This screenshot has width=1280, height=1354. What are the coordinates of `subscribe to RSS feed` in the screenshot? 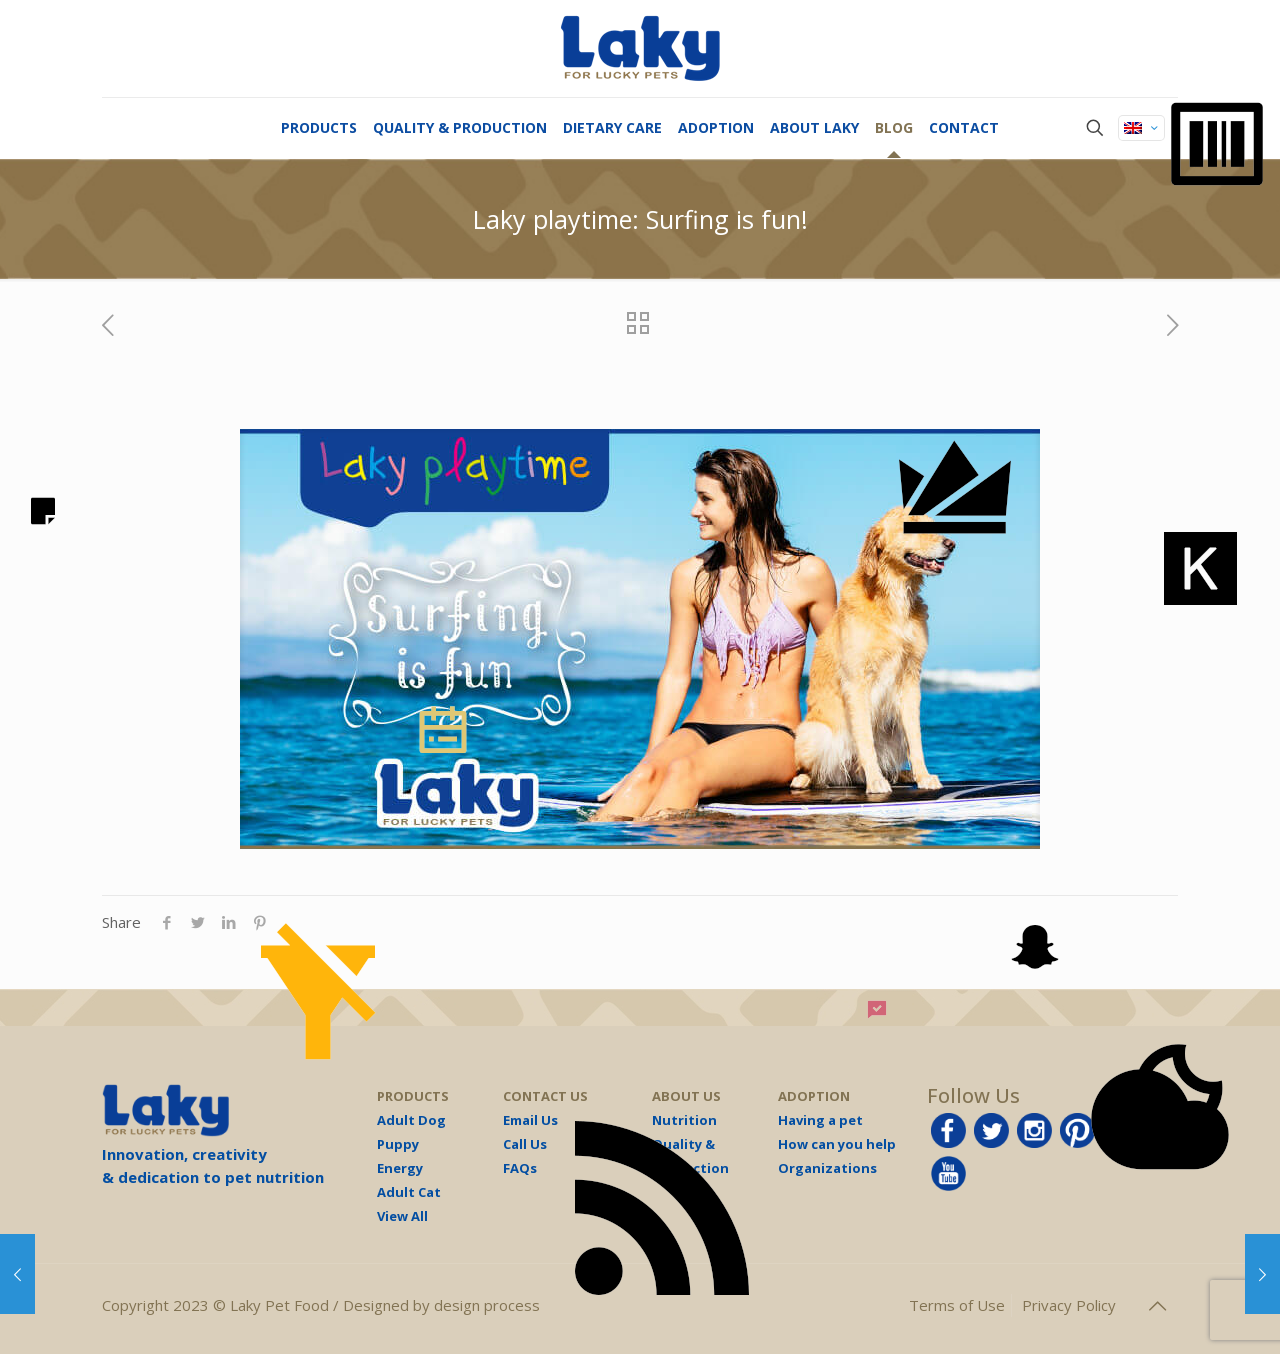 It's located at (662, 1208).